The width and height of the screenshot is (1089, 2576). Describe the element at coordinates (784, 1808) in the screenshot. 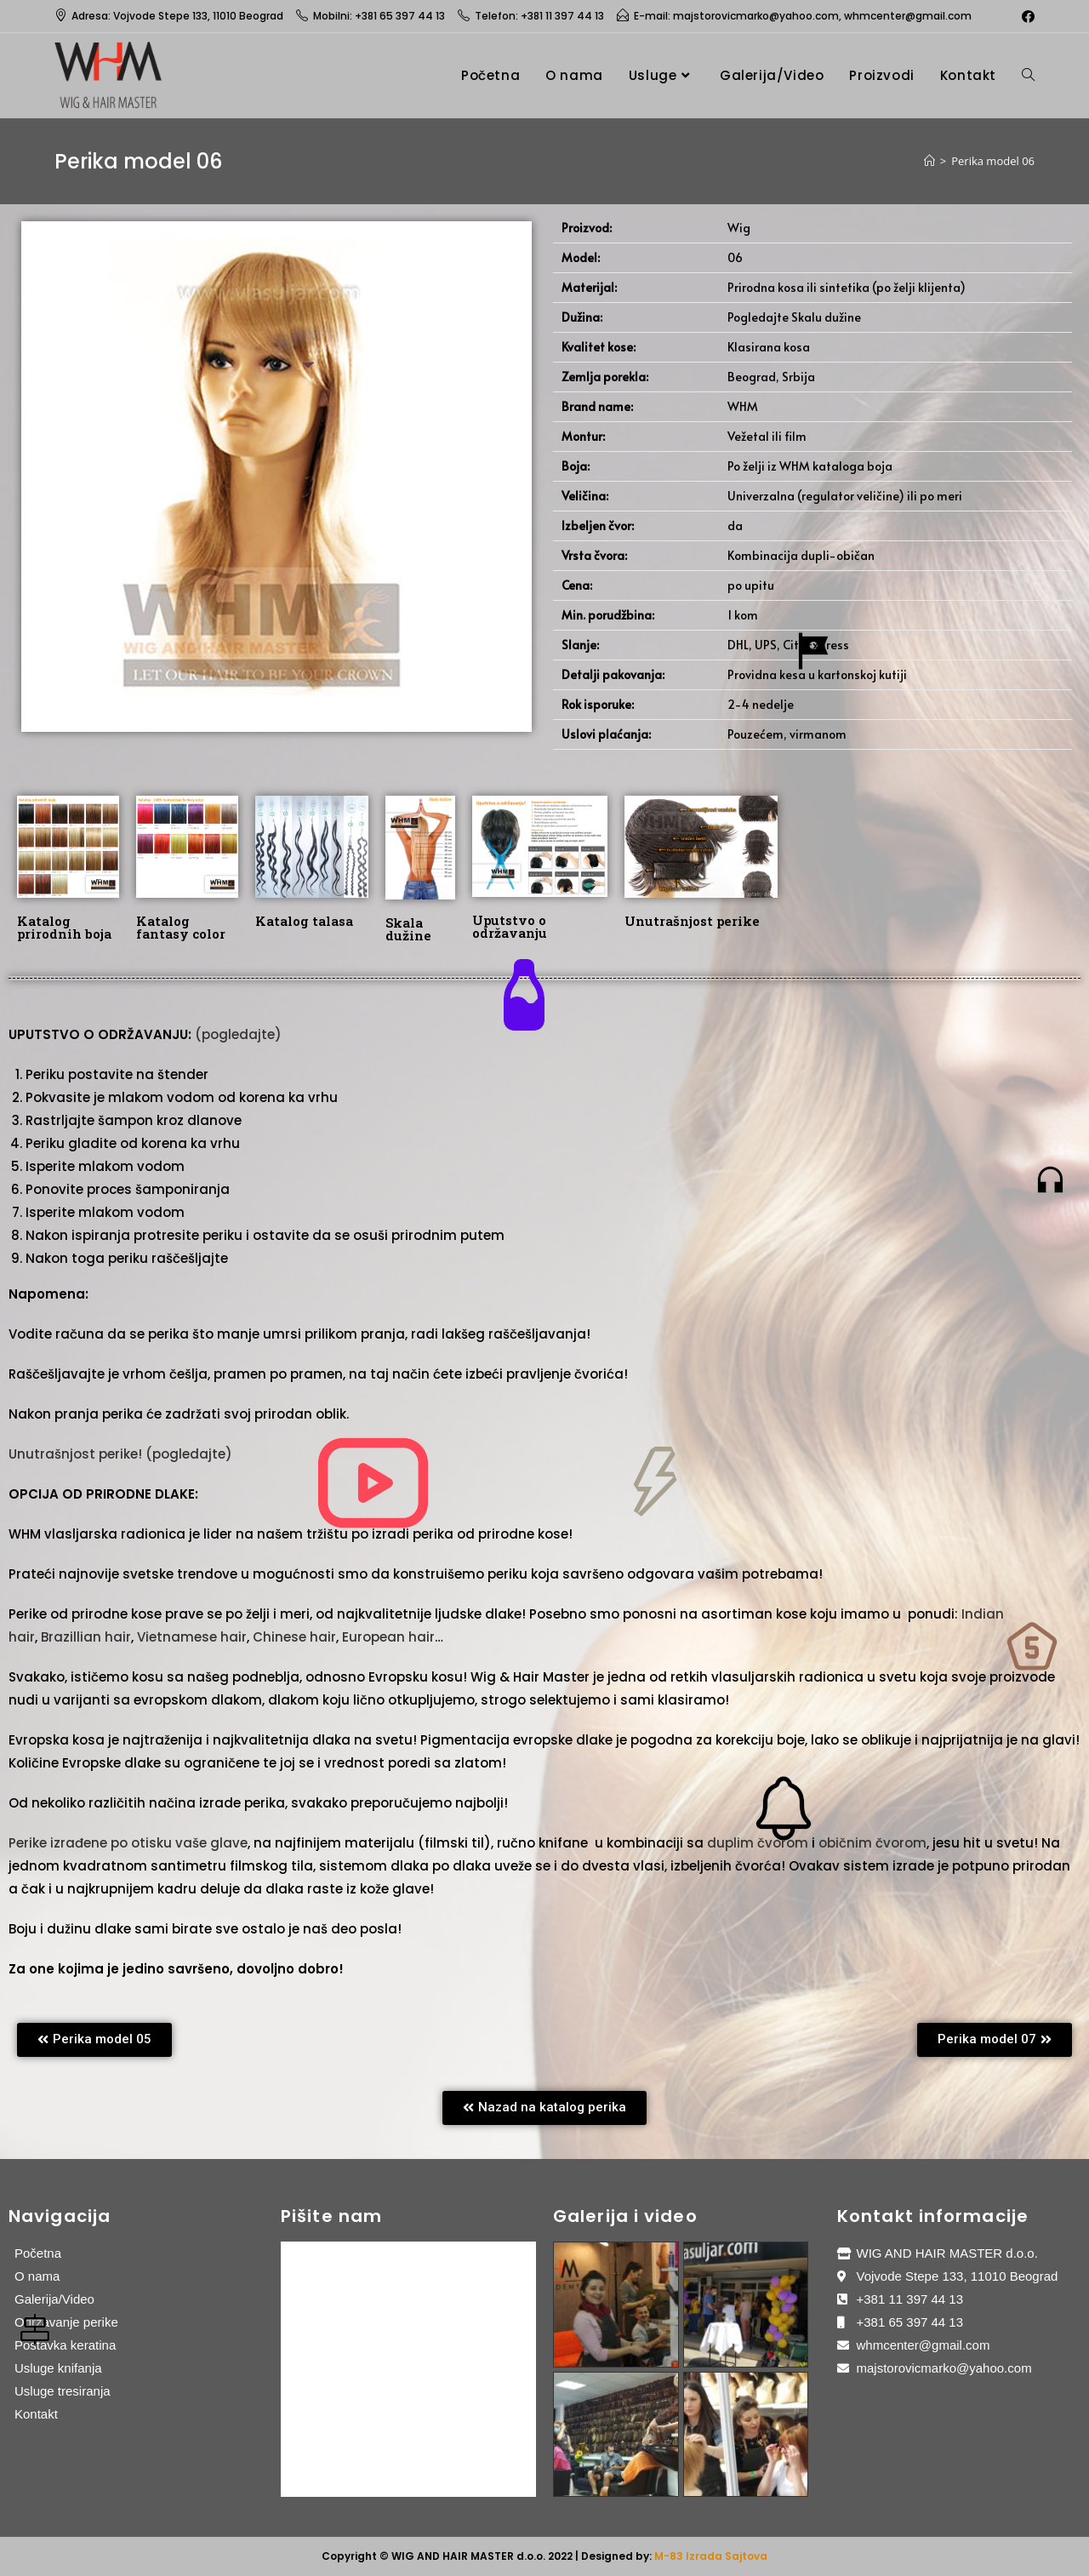

I see `view your notifications` at that location.